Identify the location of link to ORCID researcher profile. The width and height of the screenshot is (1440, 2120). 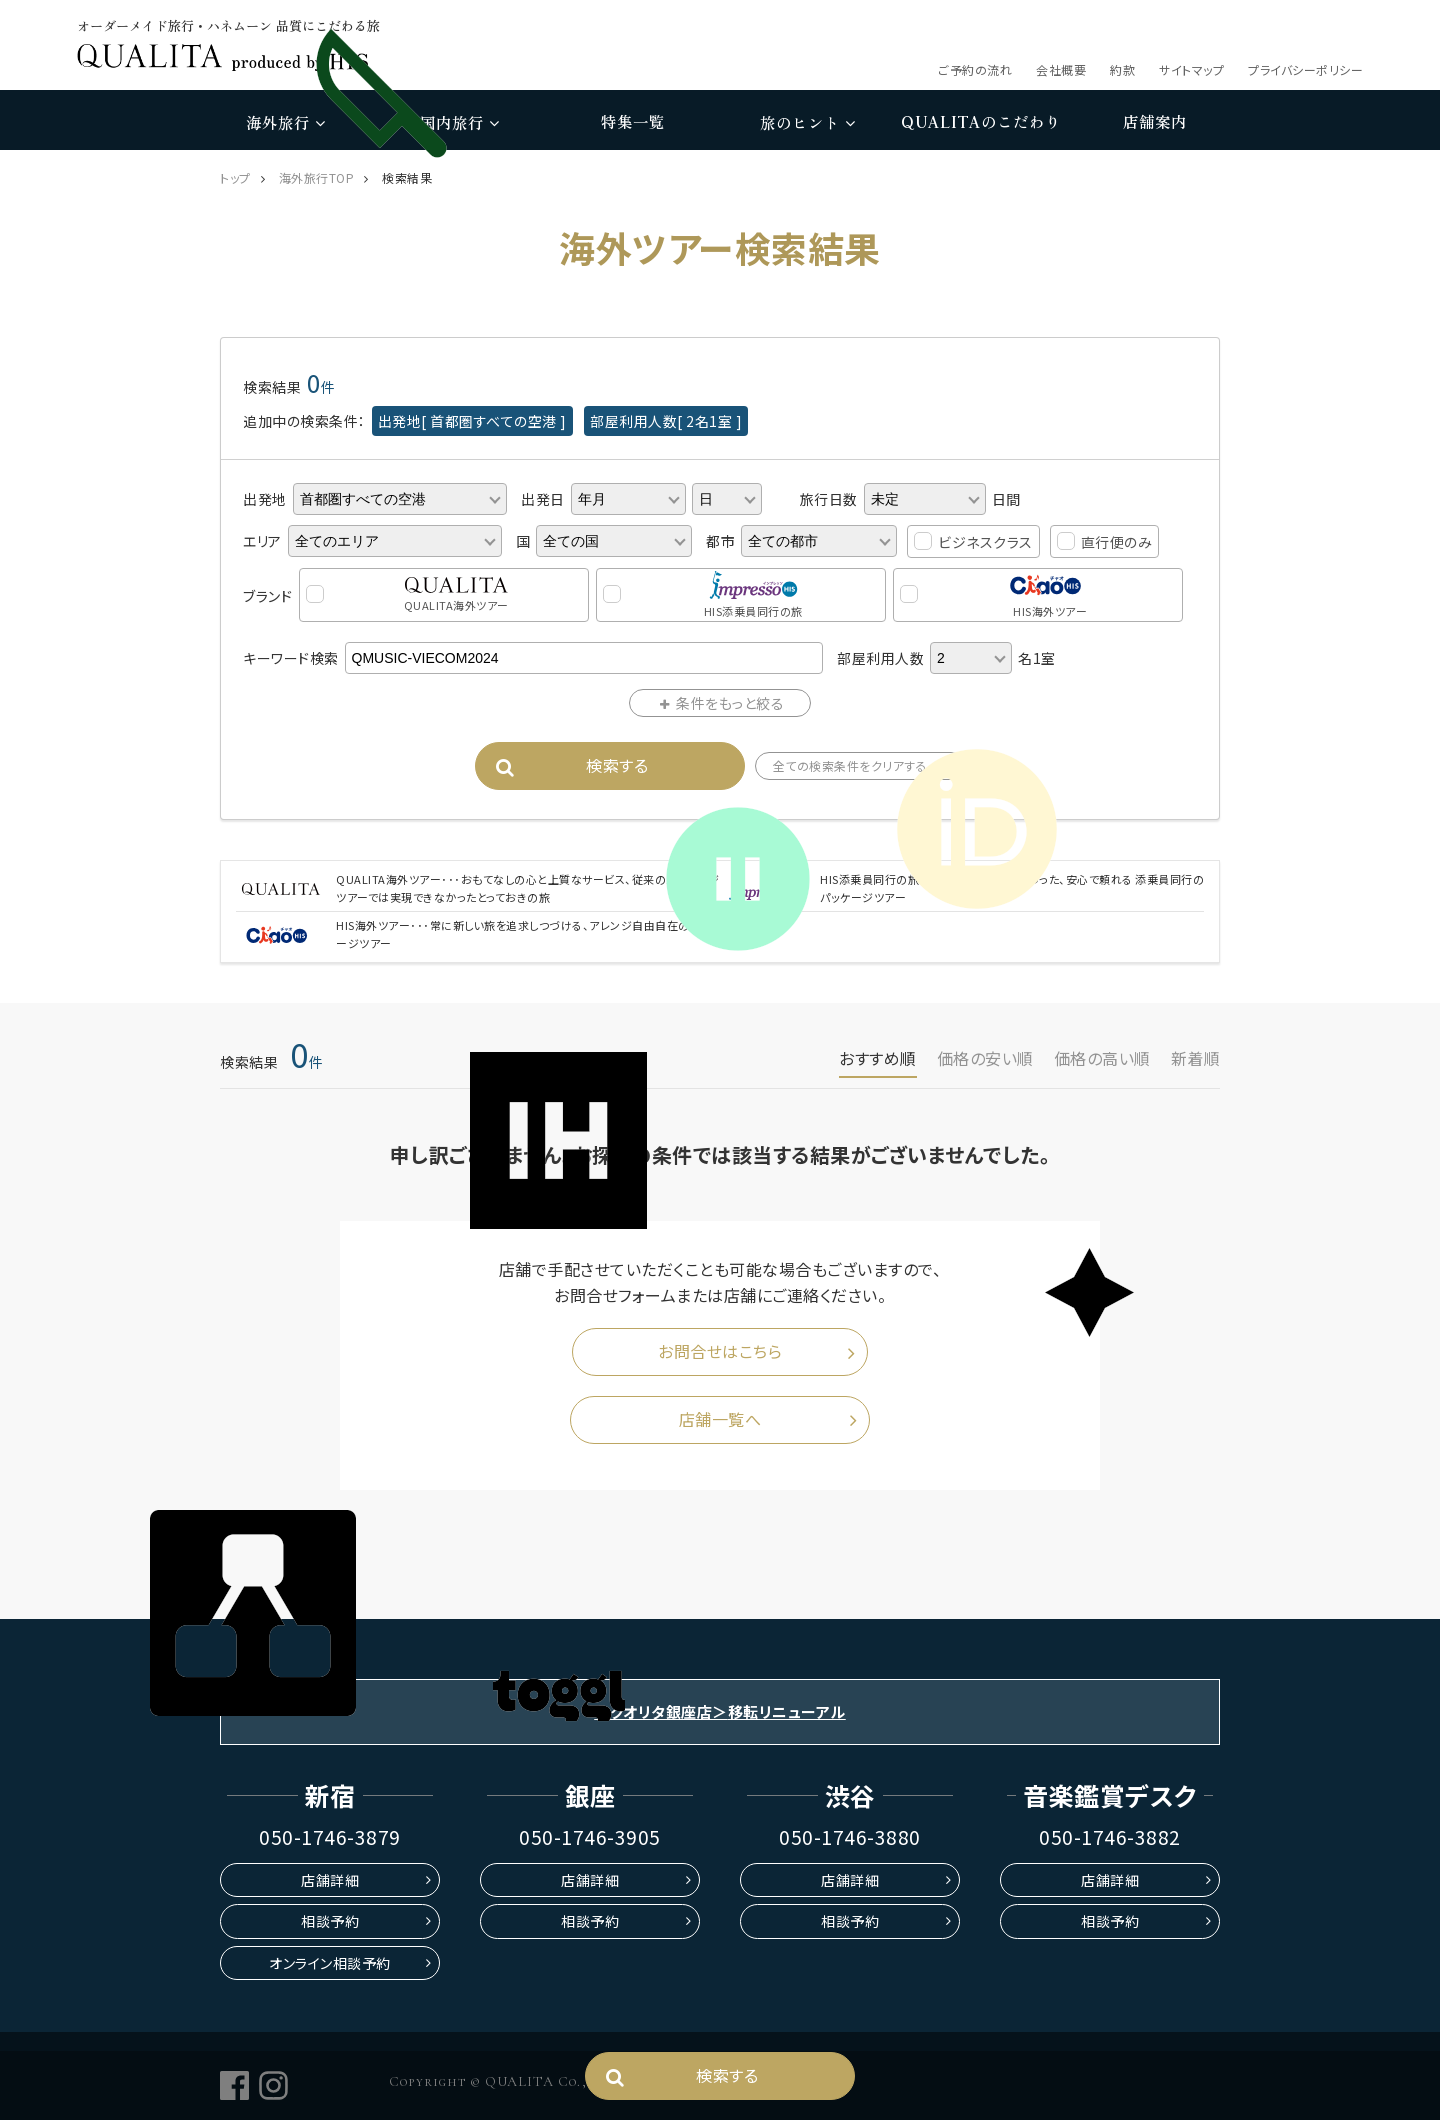
(977, 829).